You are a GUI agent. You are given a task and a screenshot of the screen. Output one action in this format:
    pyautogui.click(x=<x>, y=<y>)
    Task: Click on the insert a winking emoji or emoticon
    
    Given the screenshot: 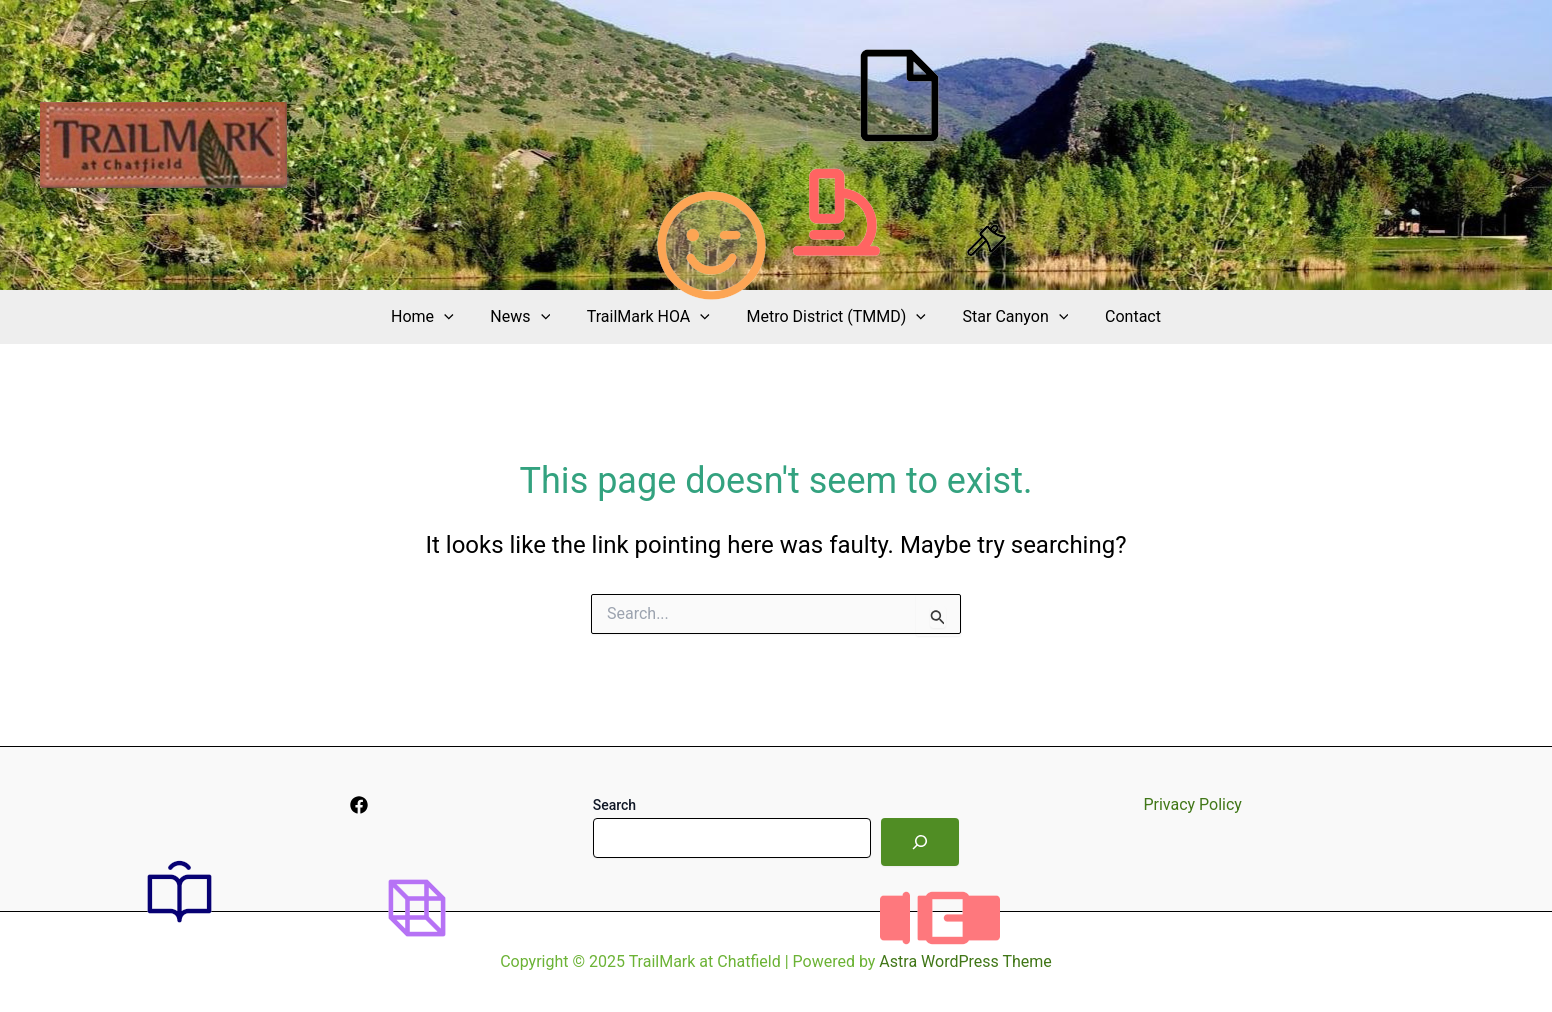 What is the action you would take?
    pyautogui.click(x=711, y=245)
    